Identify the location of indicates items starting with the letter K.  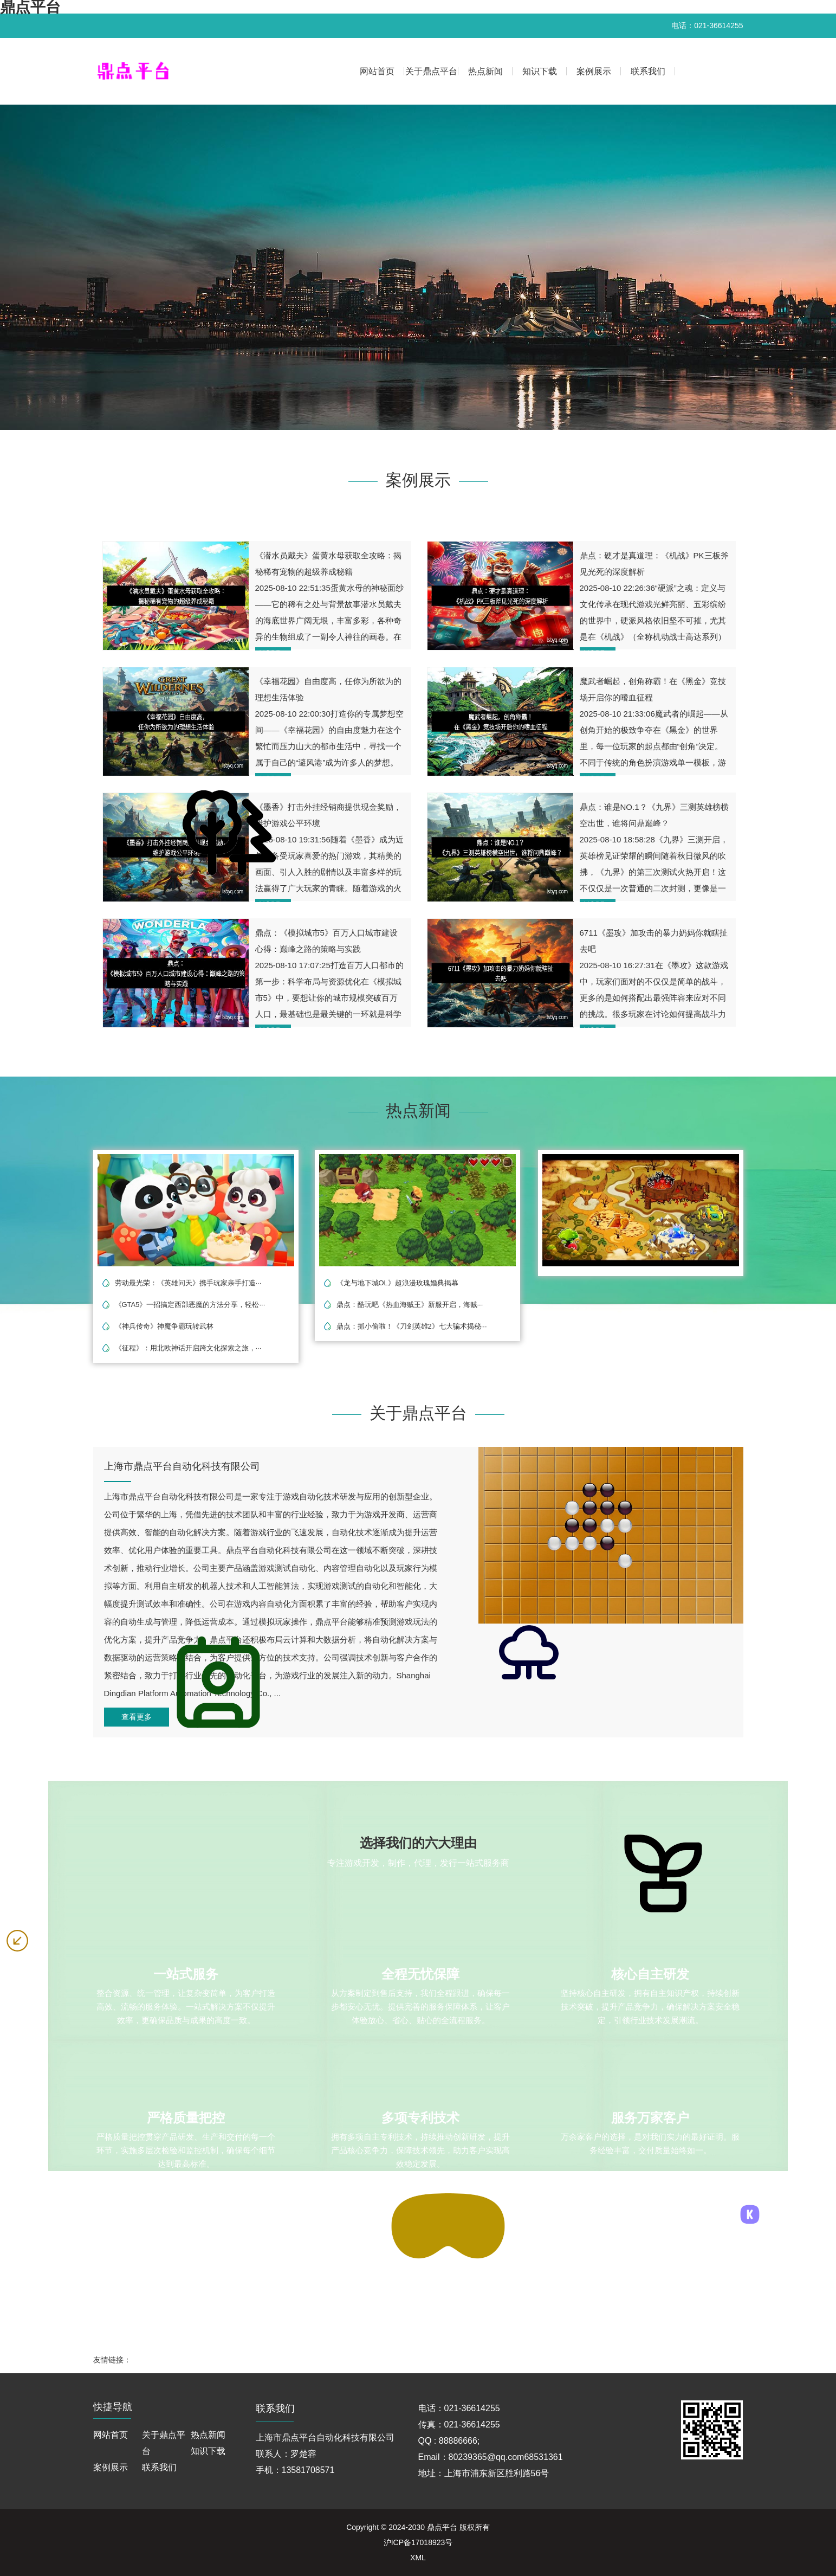
(750, 2214).